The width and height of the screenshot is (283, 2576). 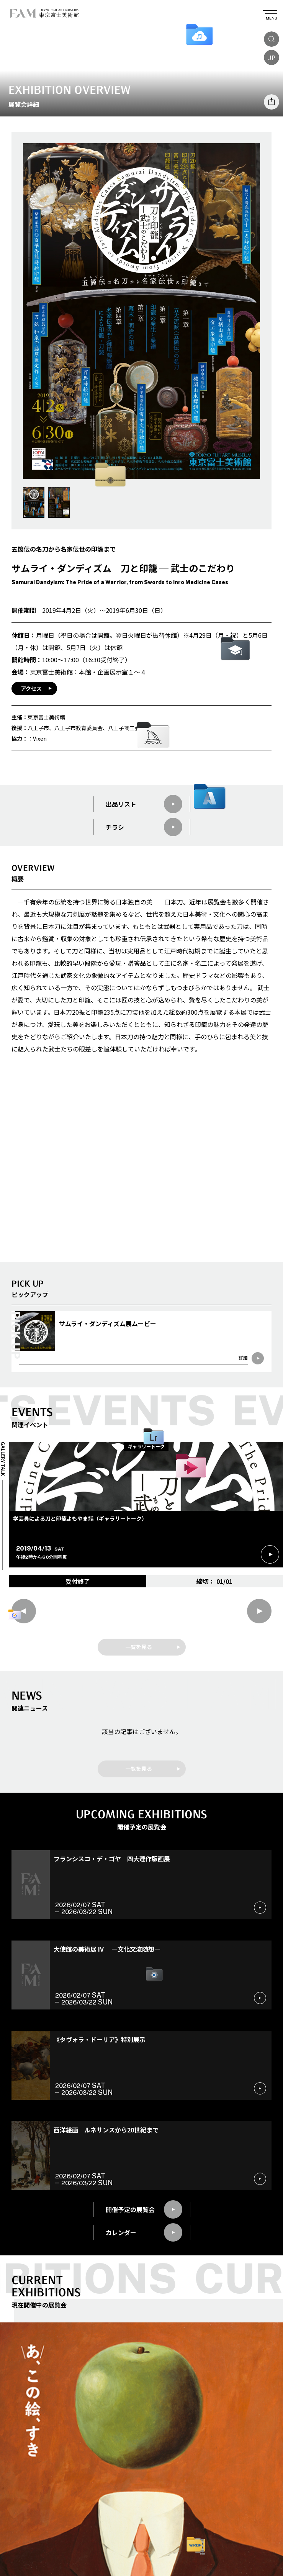 I want to click on open midjourney projects folder, so click(x=153, y=735).